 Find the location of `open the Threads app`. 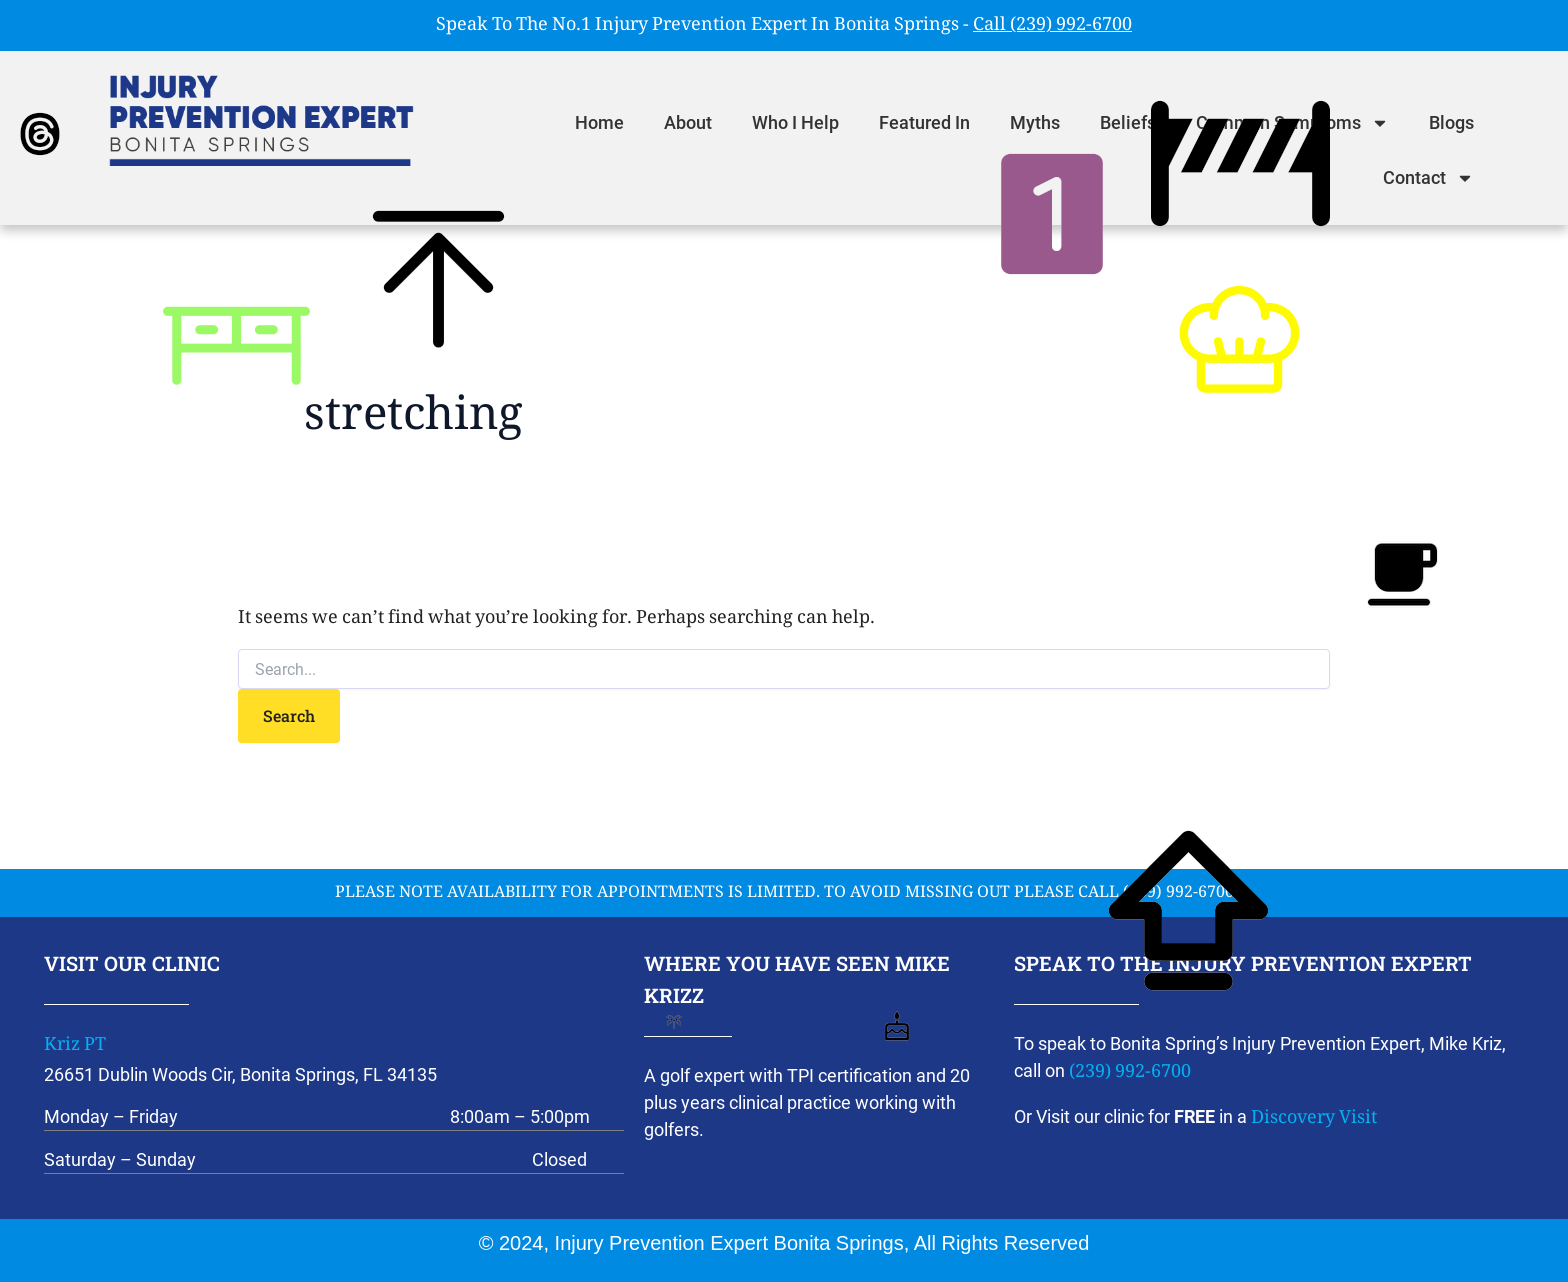

open the Threads app is located at coordinates (40, 134).